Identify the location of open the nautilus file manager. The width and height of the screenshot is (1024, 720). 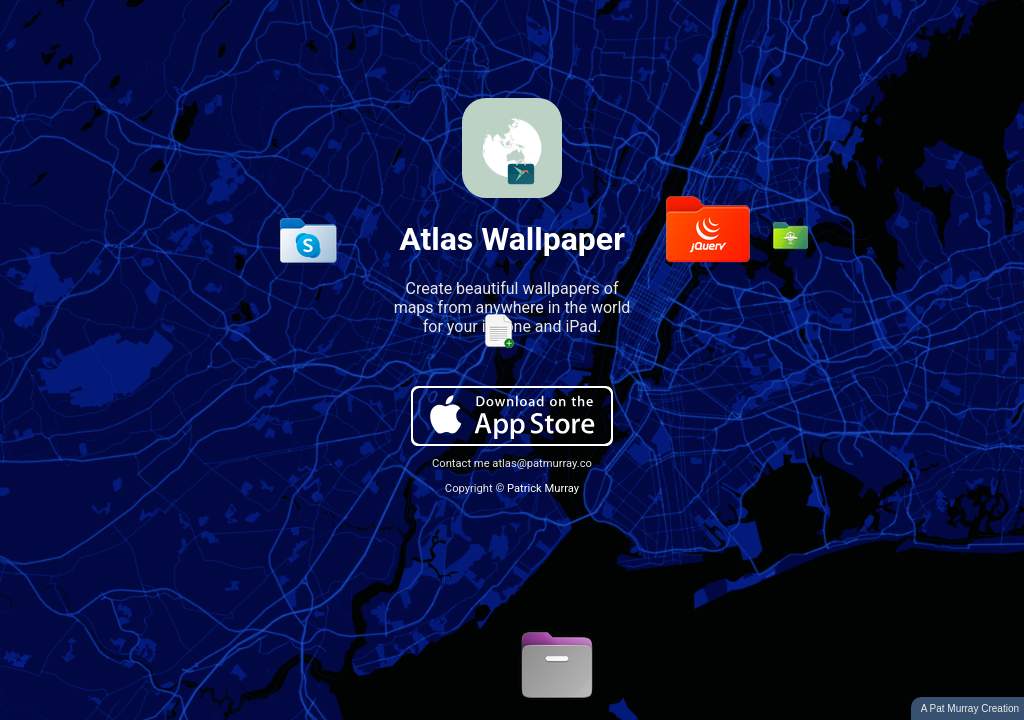
(557, 665).